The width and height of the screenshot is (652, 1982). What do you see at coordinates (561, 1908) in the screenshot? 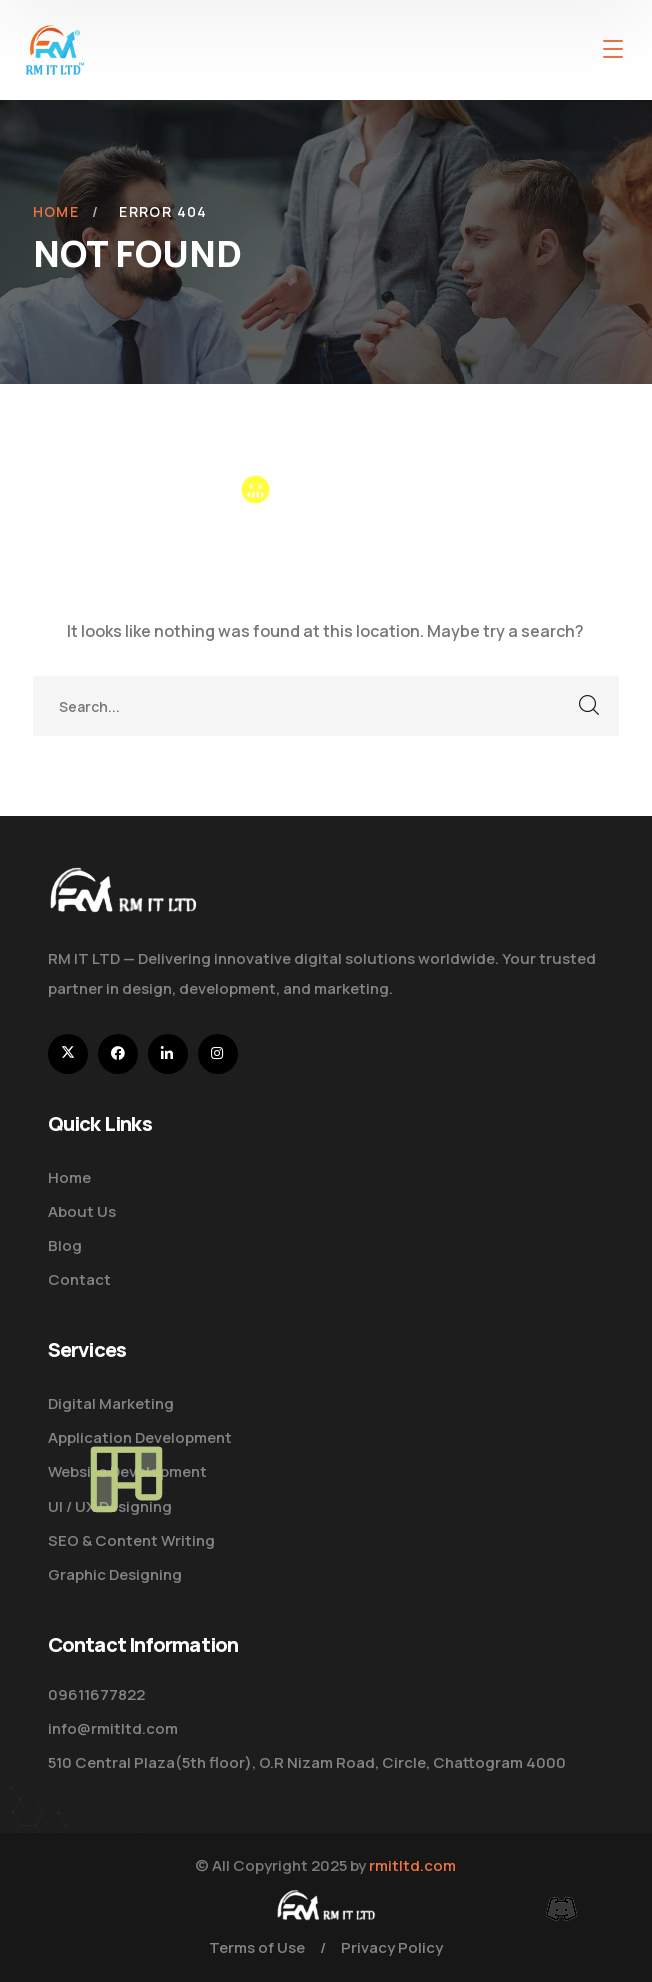
I see `open discord` at bounding box center [561, 1908].